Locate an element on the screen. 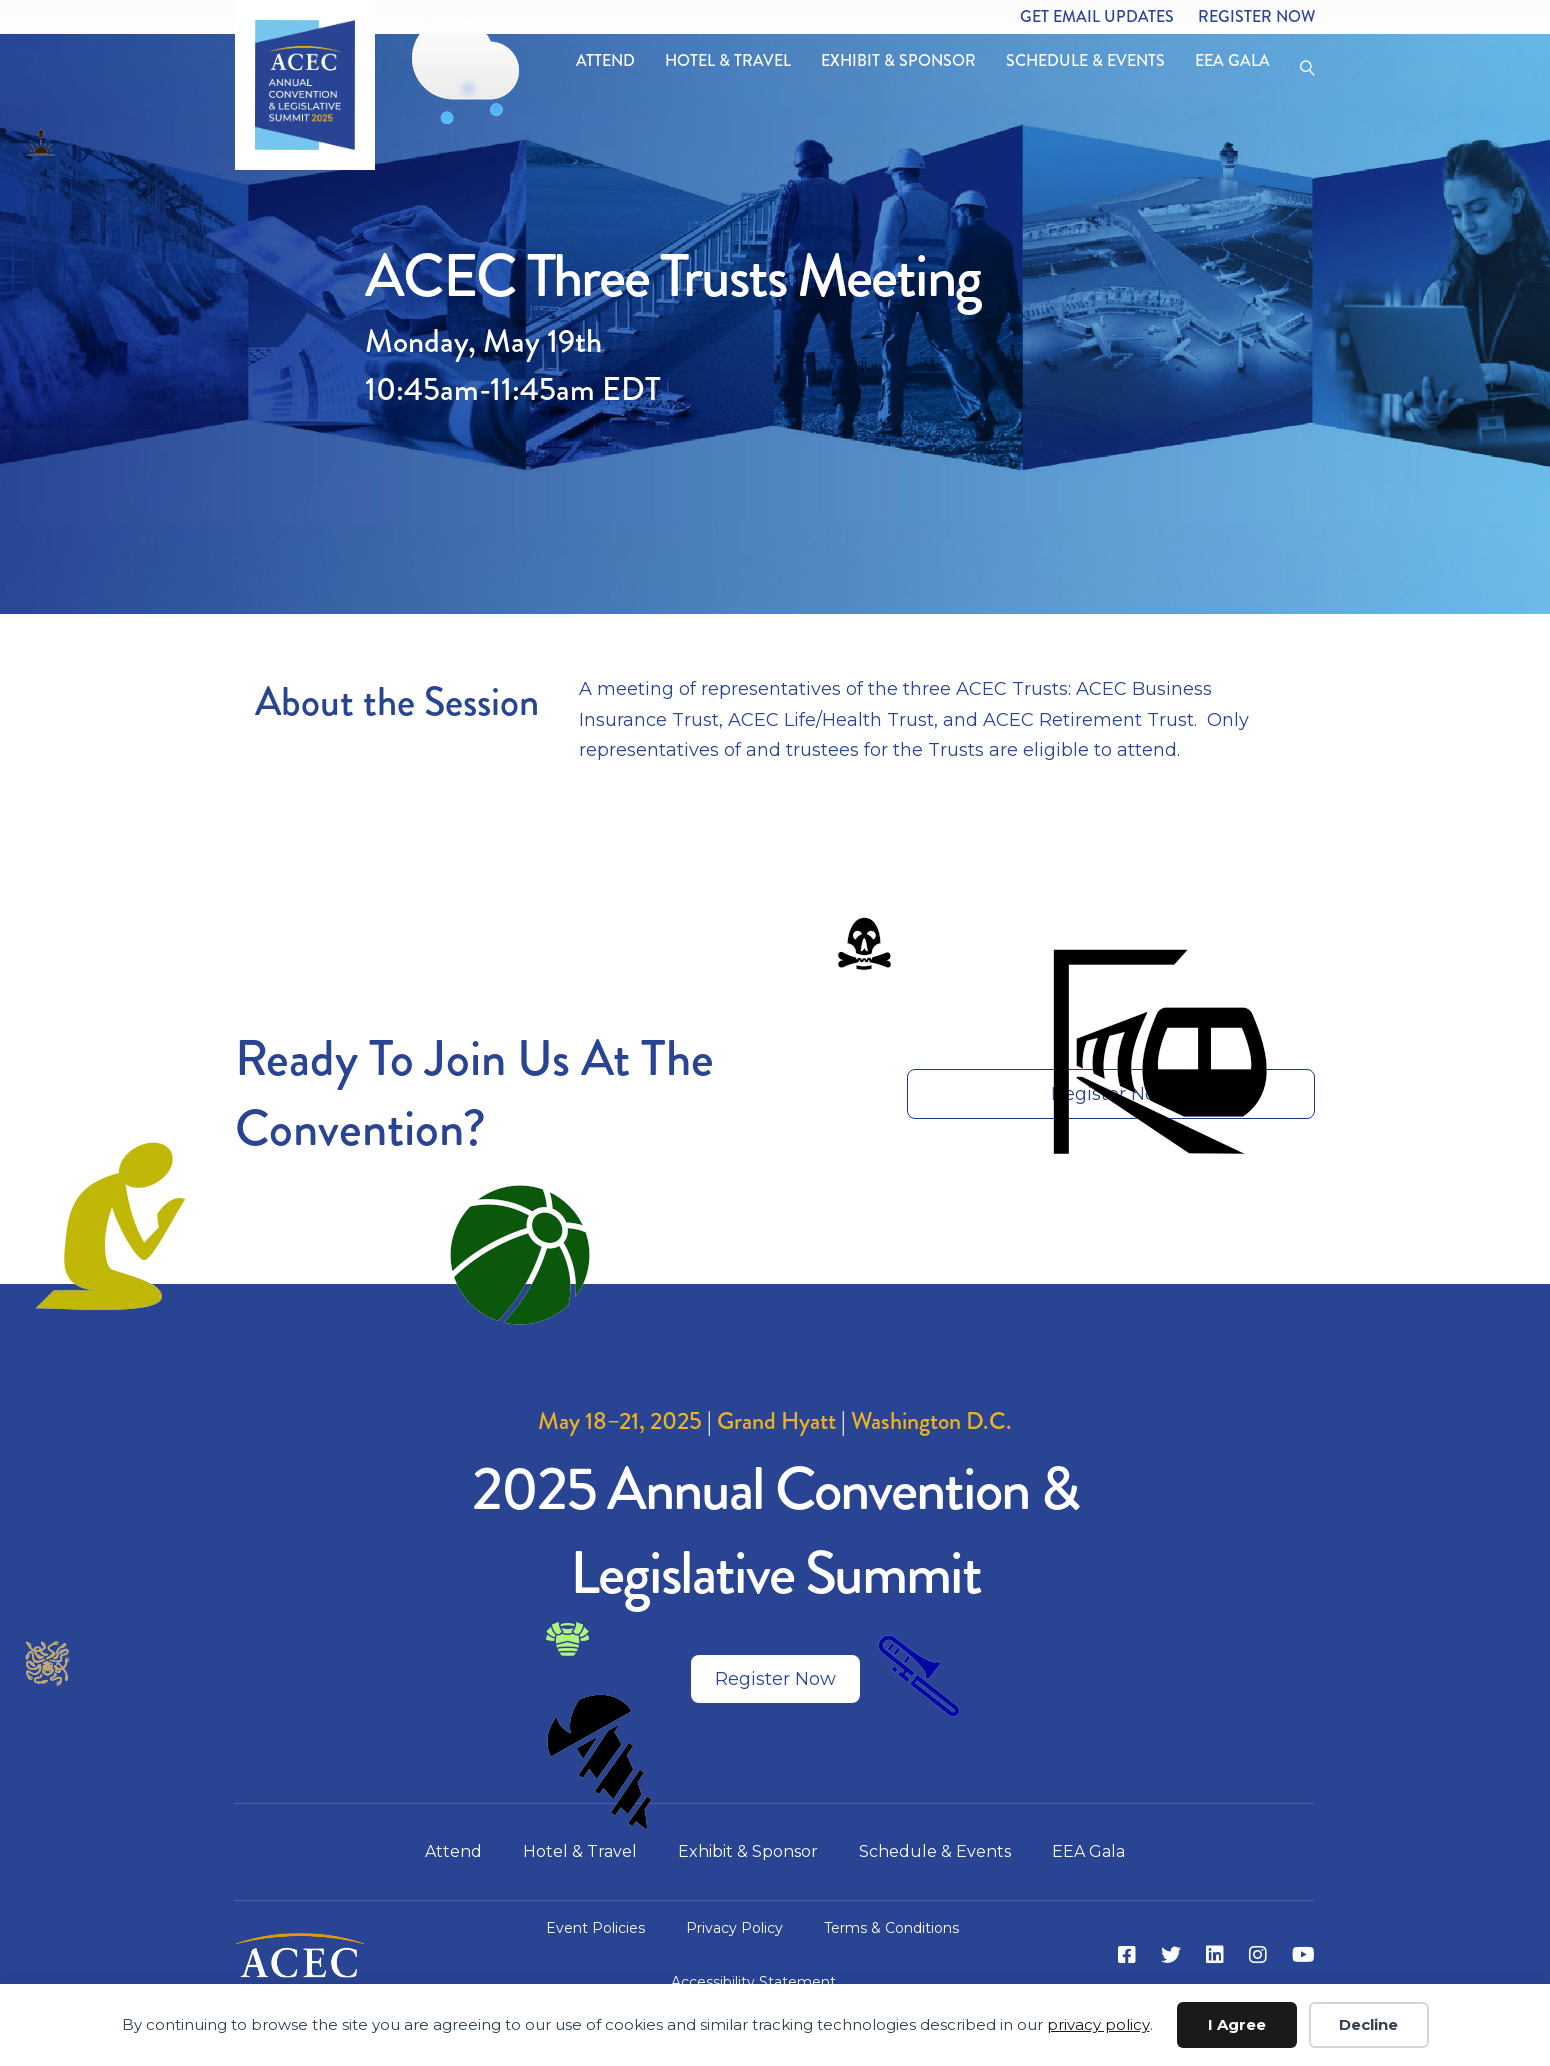 This screenshot has width=1550, height=2066. enemy or creature type indicator in a game interface is located at coordinates (864, 943).